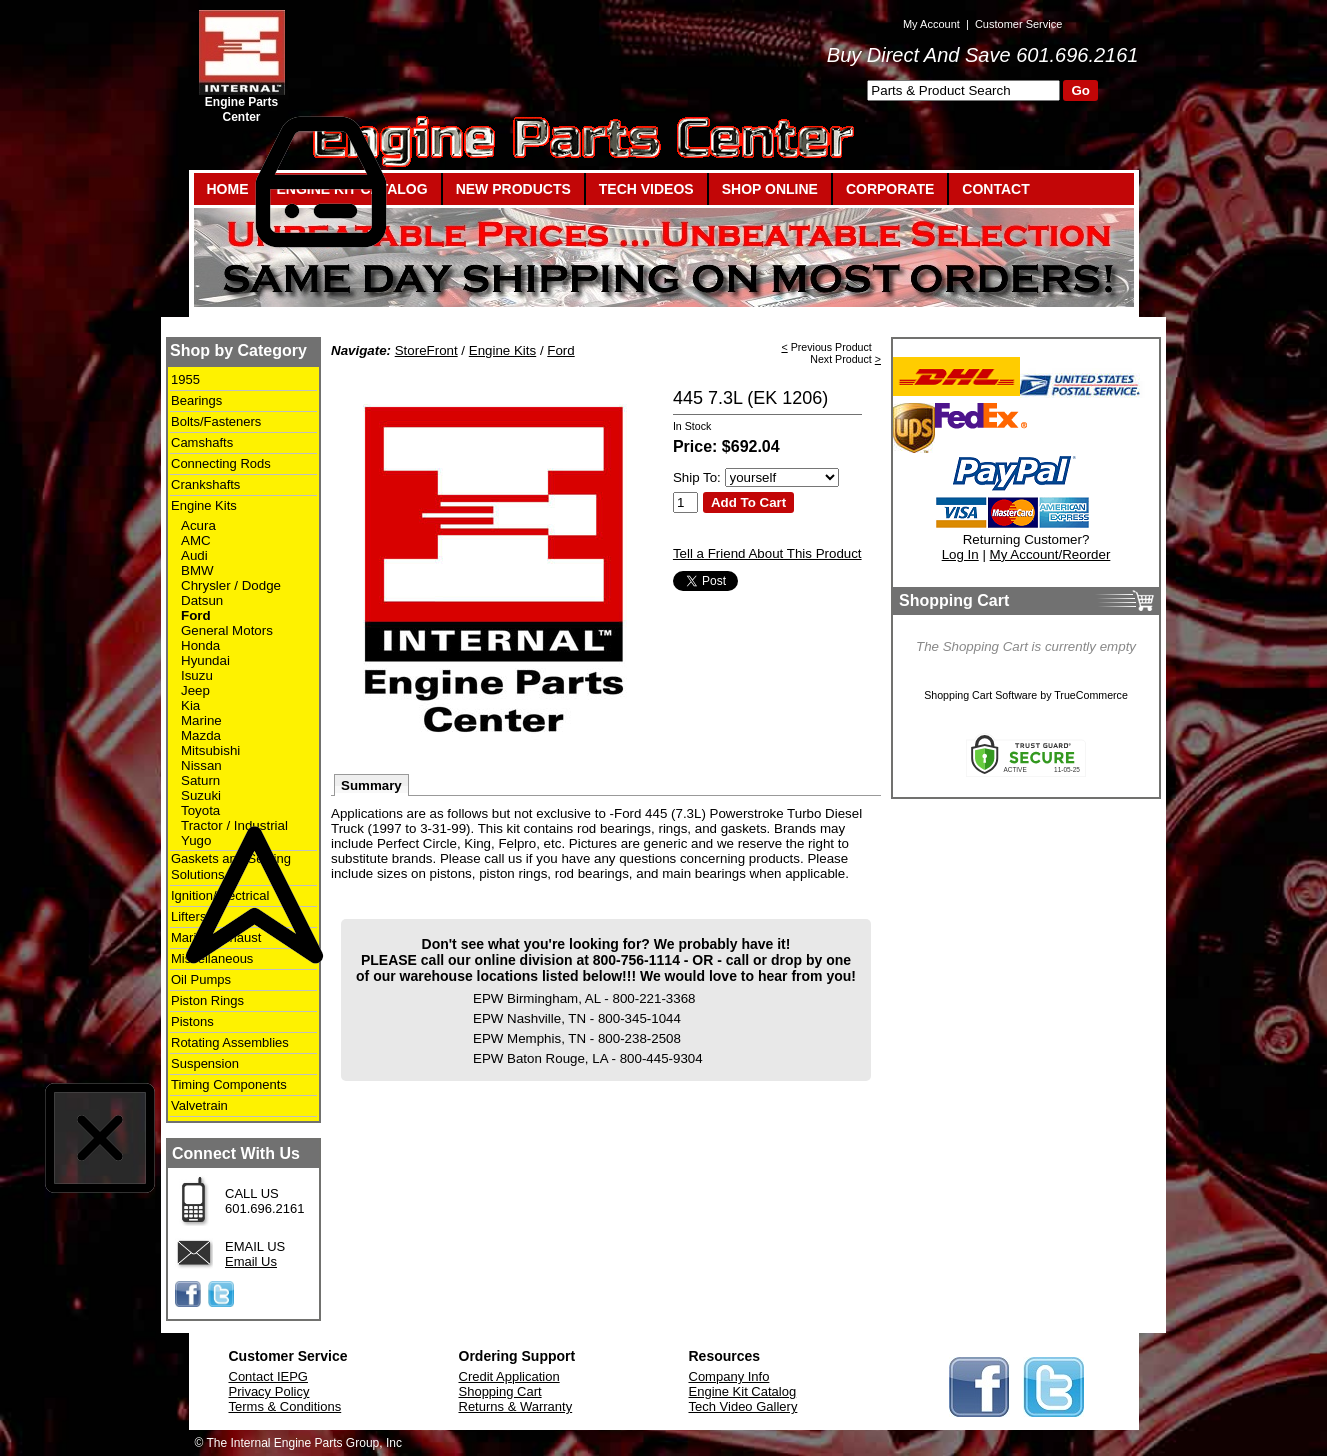 The image size is (1327, 1456). I want to click on close or dismiss a dialog box, so click(100, 1138).